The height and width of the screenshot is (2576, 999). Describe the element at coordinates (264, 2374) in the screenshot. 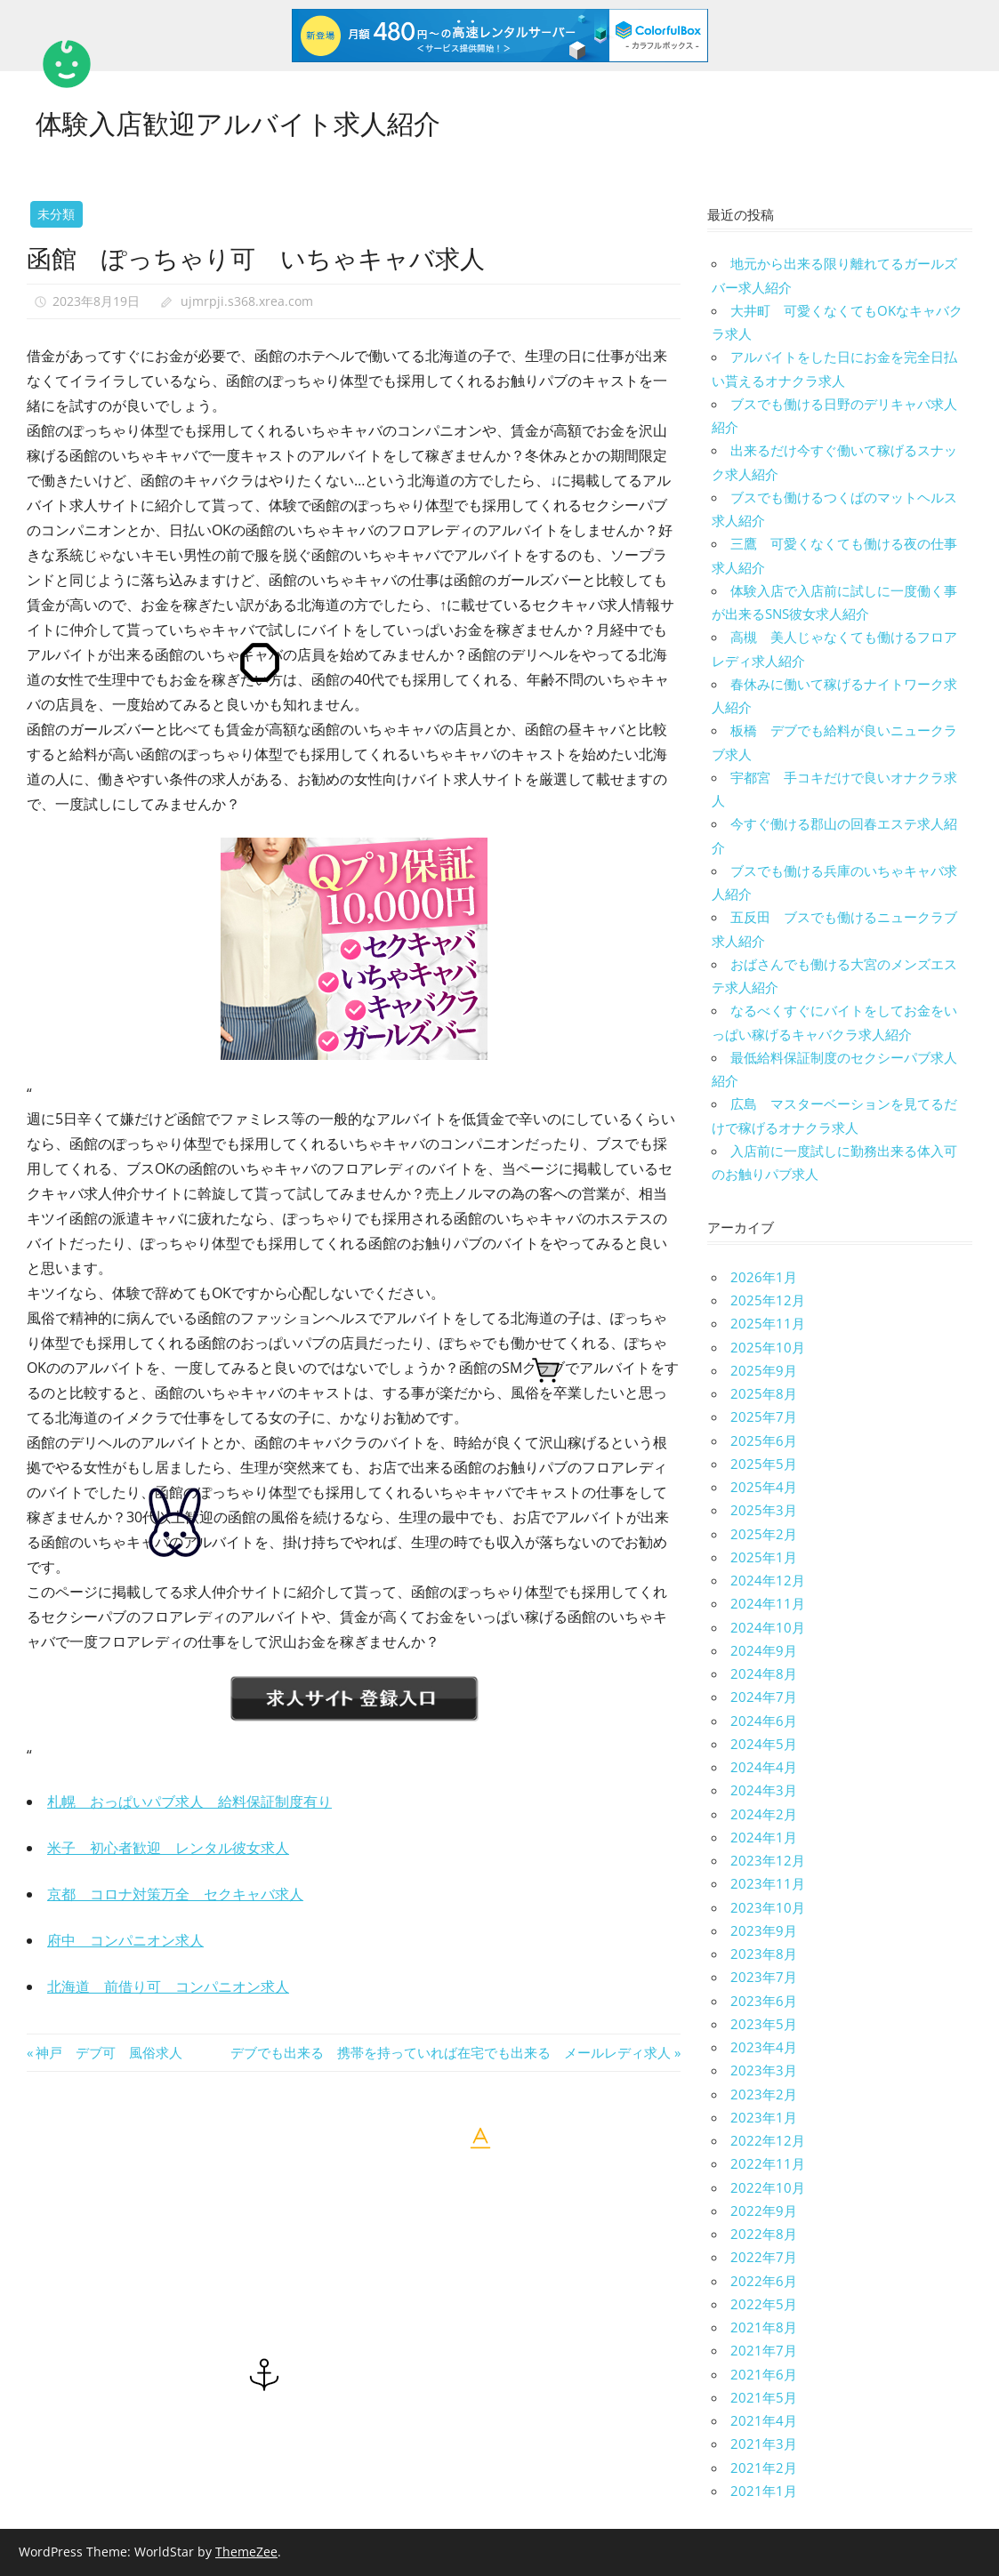

I see `anchor a link or section on a page` at that location.